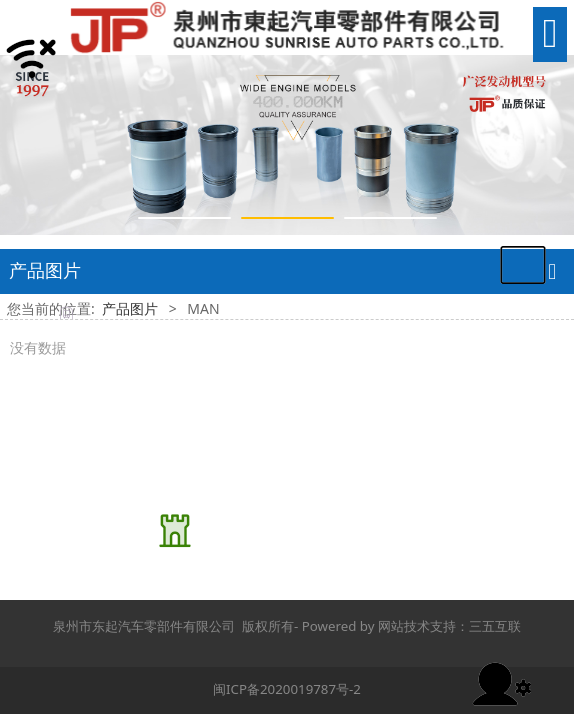  What do you see at coordinates (500, 686) in the screenshot?
I see `access user settings or preferences` at bounding box center [500, 686].